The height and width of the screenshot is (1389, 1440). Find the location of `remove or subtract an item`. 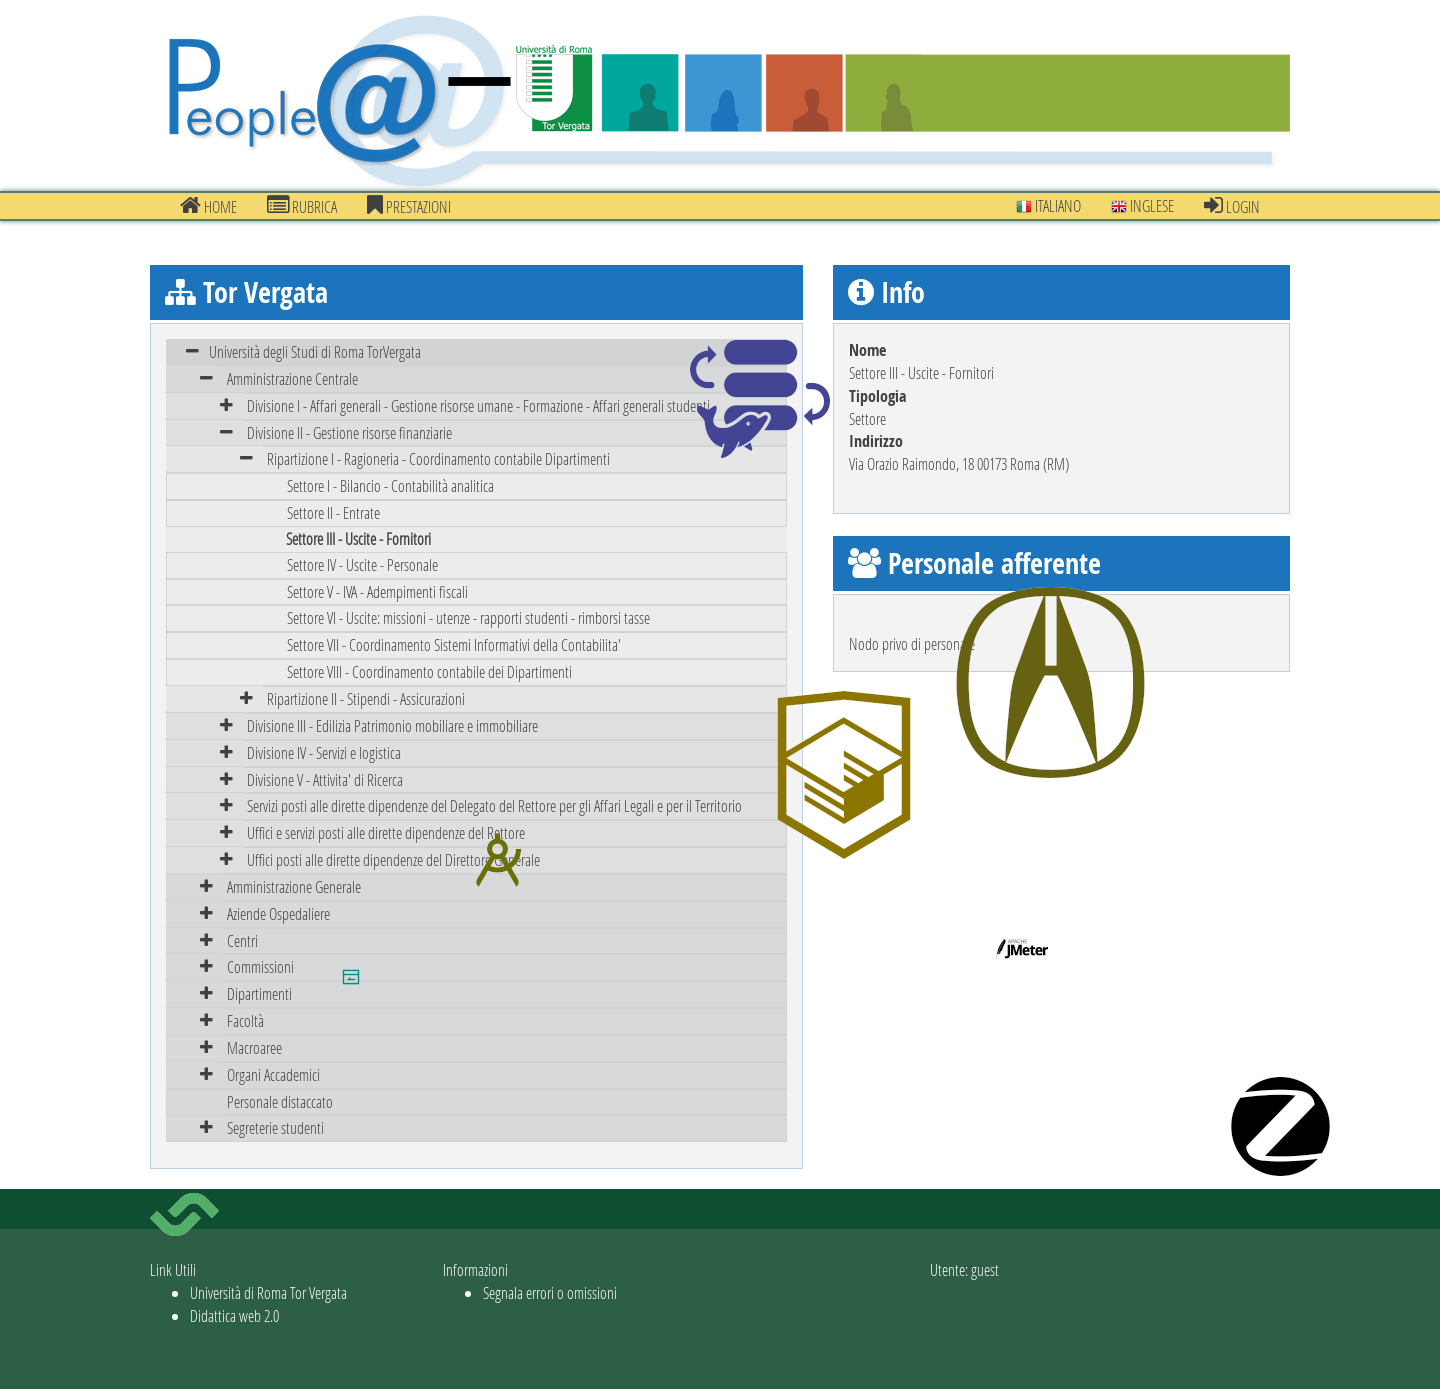

remove or subtract an item is located at coordinates (479, 81).